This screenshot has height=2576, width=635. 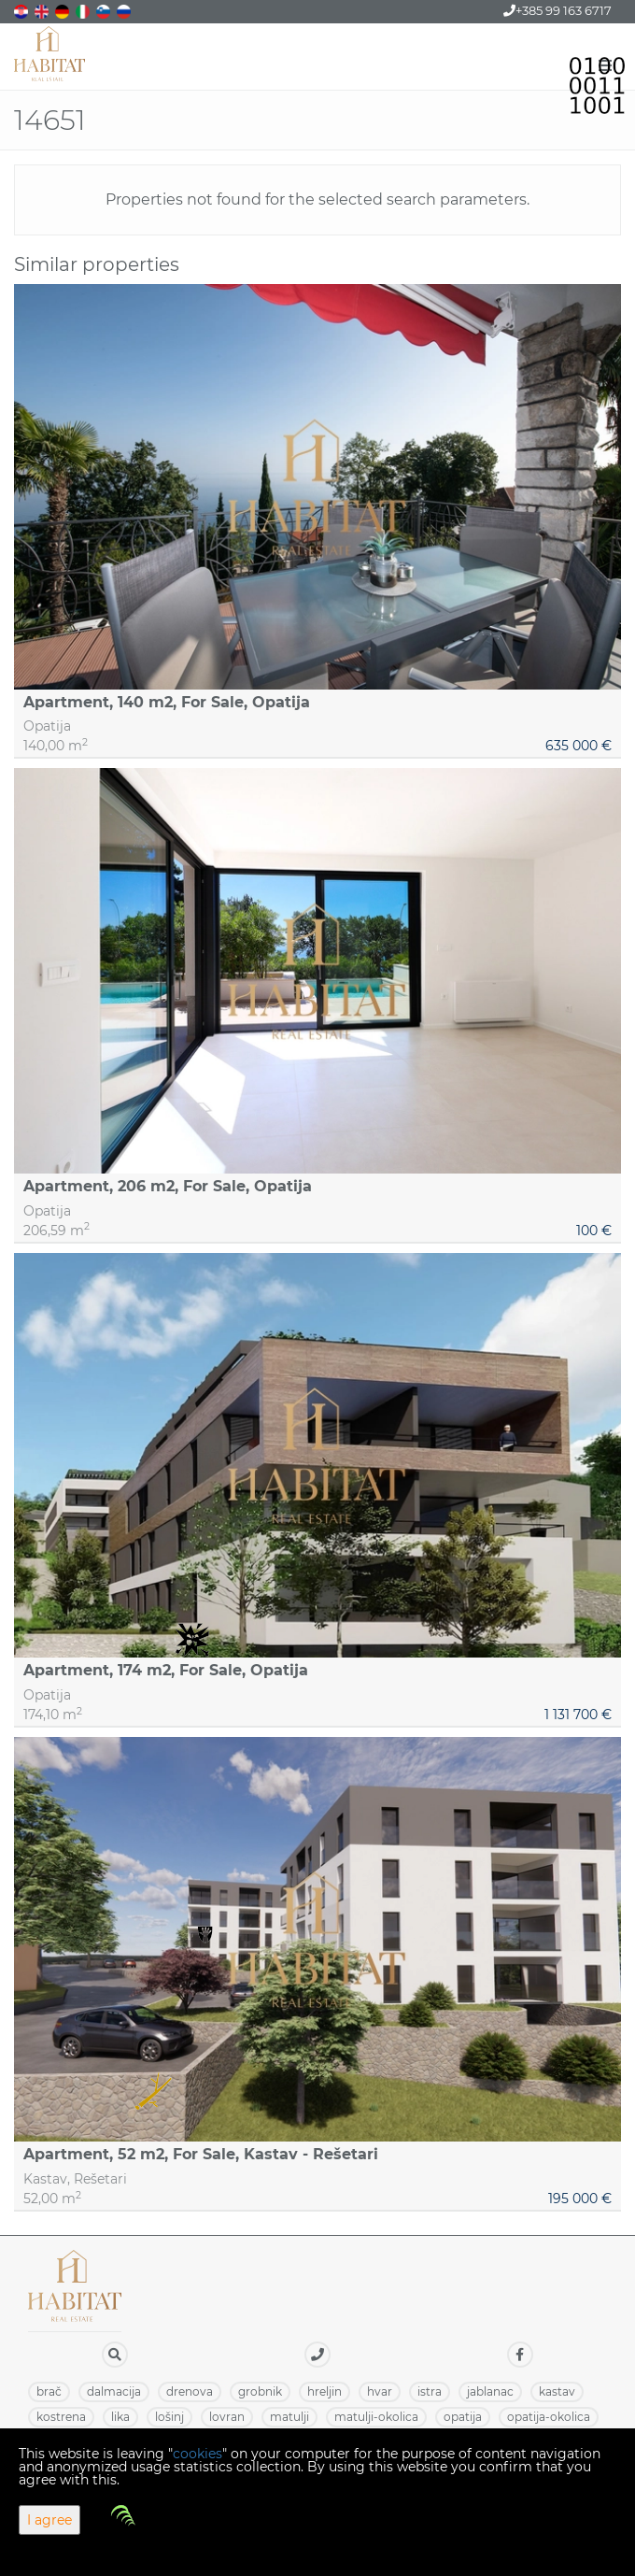 I want to click on indicates wind or tornado weather conditions, so click(x=122, y=2515).